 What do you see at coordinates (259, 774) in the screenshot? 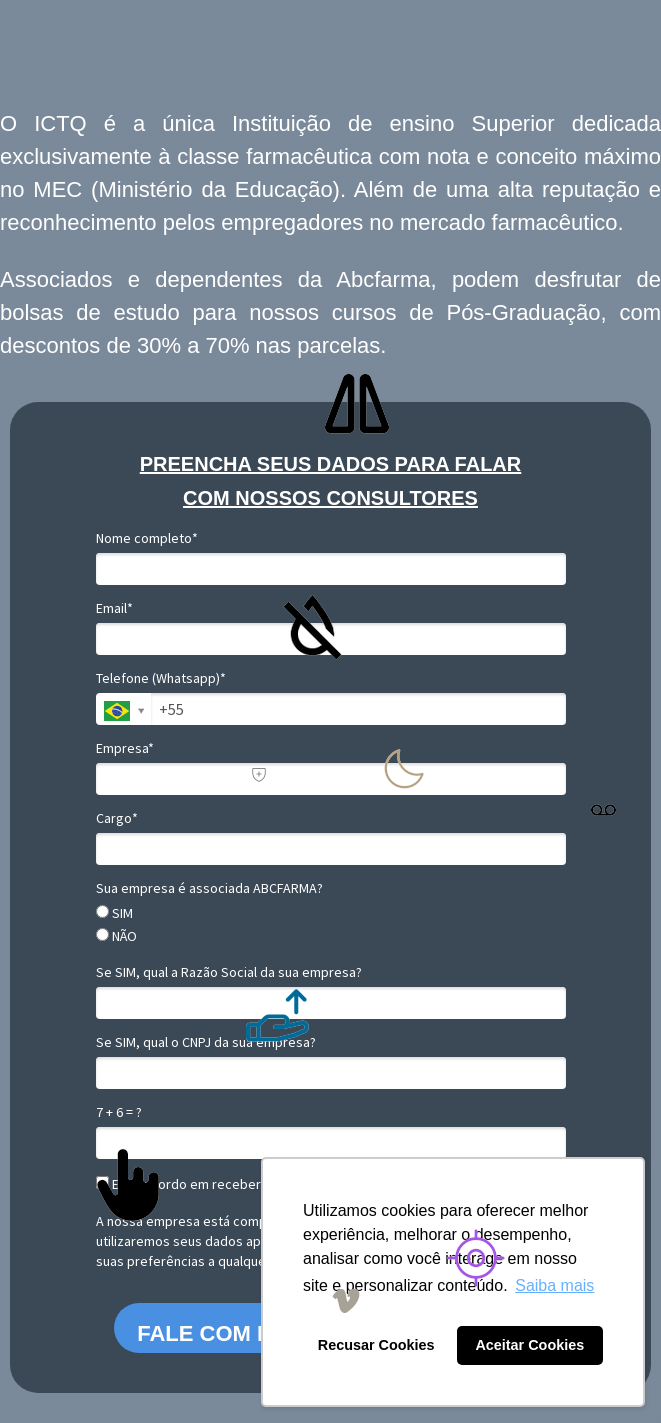
I see `add new security protection` at bounding box center [259, 774].